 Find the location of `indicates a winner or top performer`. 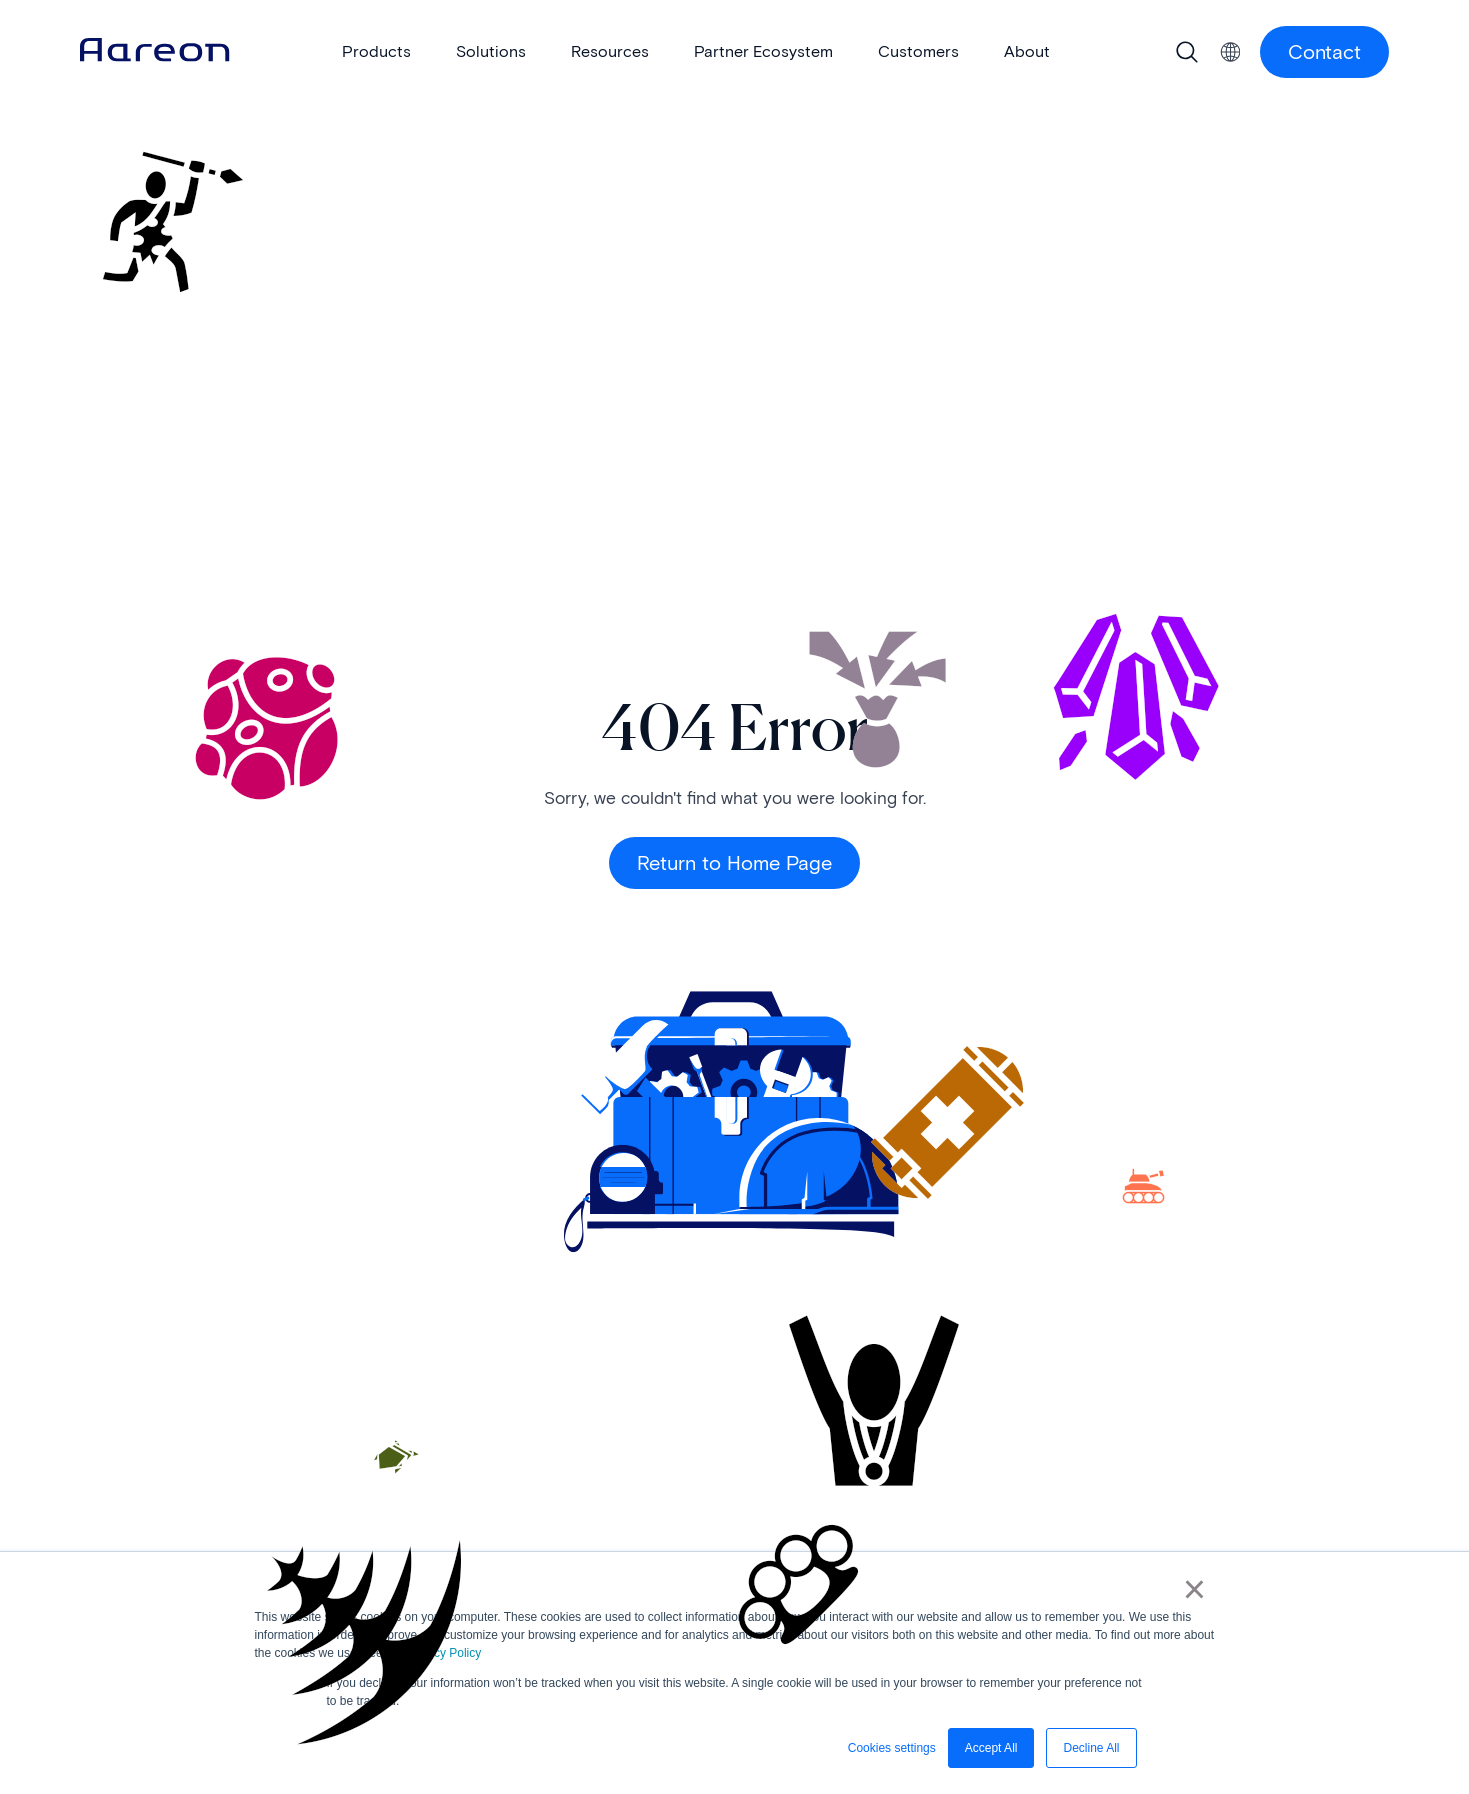

indicates a winner or top performer is located at coordinates (874, 1400).